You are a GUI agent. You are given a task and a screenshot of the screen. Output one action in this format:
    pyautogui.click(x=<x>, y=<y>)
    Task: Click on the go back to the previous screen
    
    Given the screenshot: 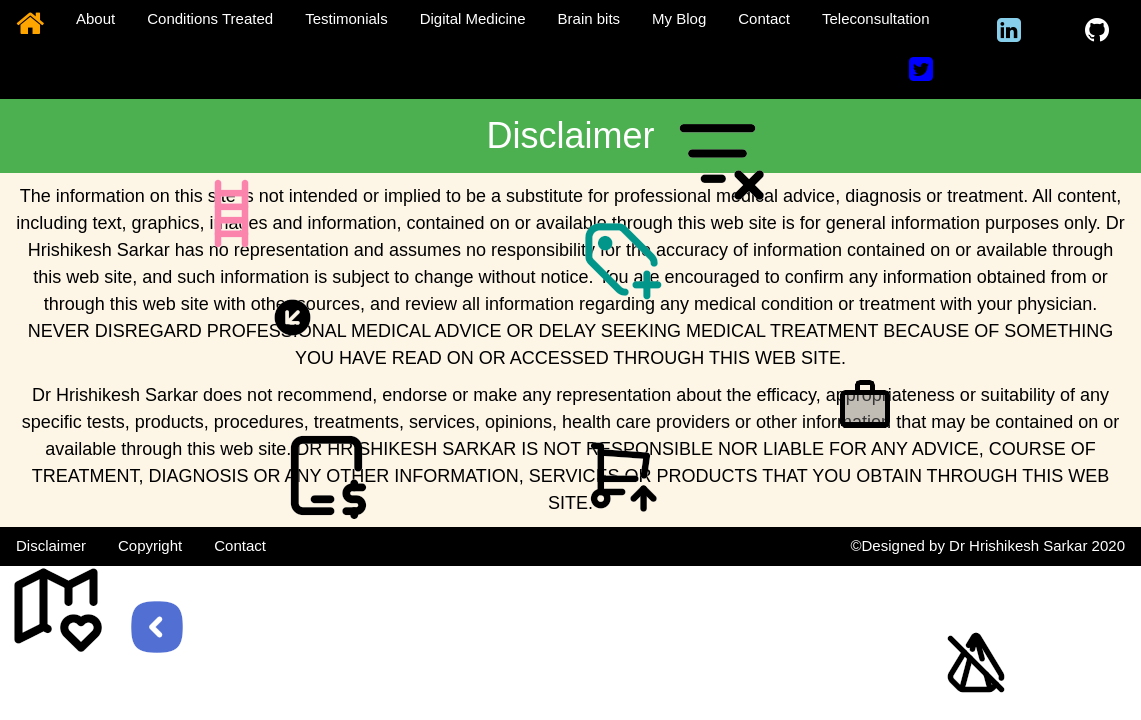 What is the action you would take?
    pyautogui.click(x=157, y=627)
    